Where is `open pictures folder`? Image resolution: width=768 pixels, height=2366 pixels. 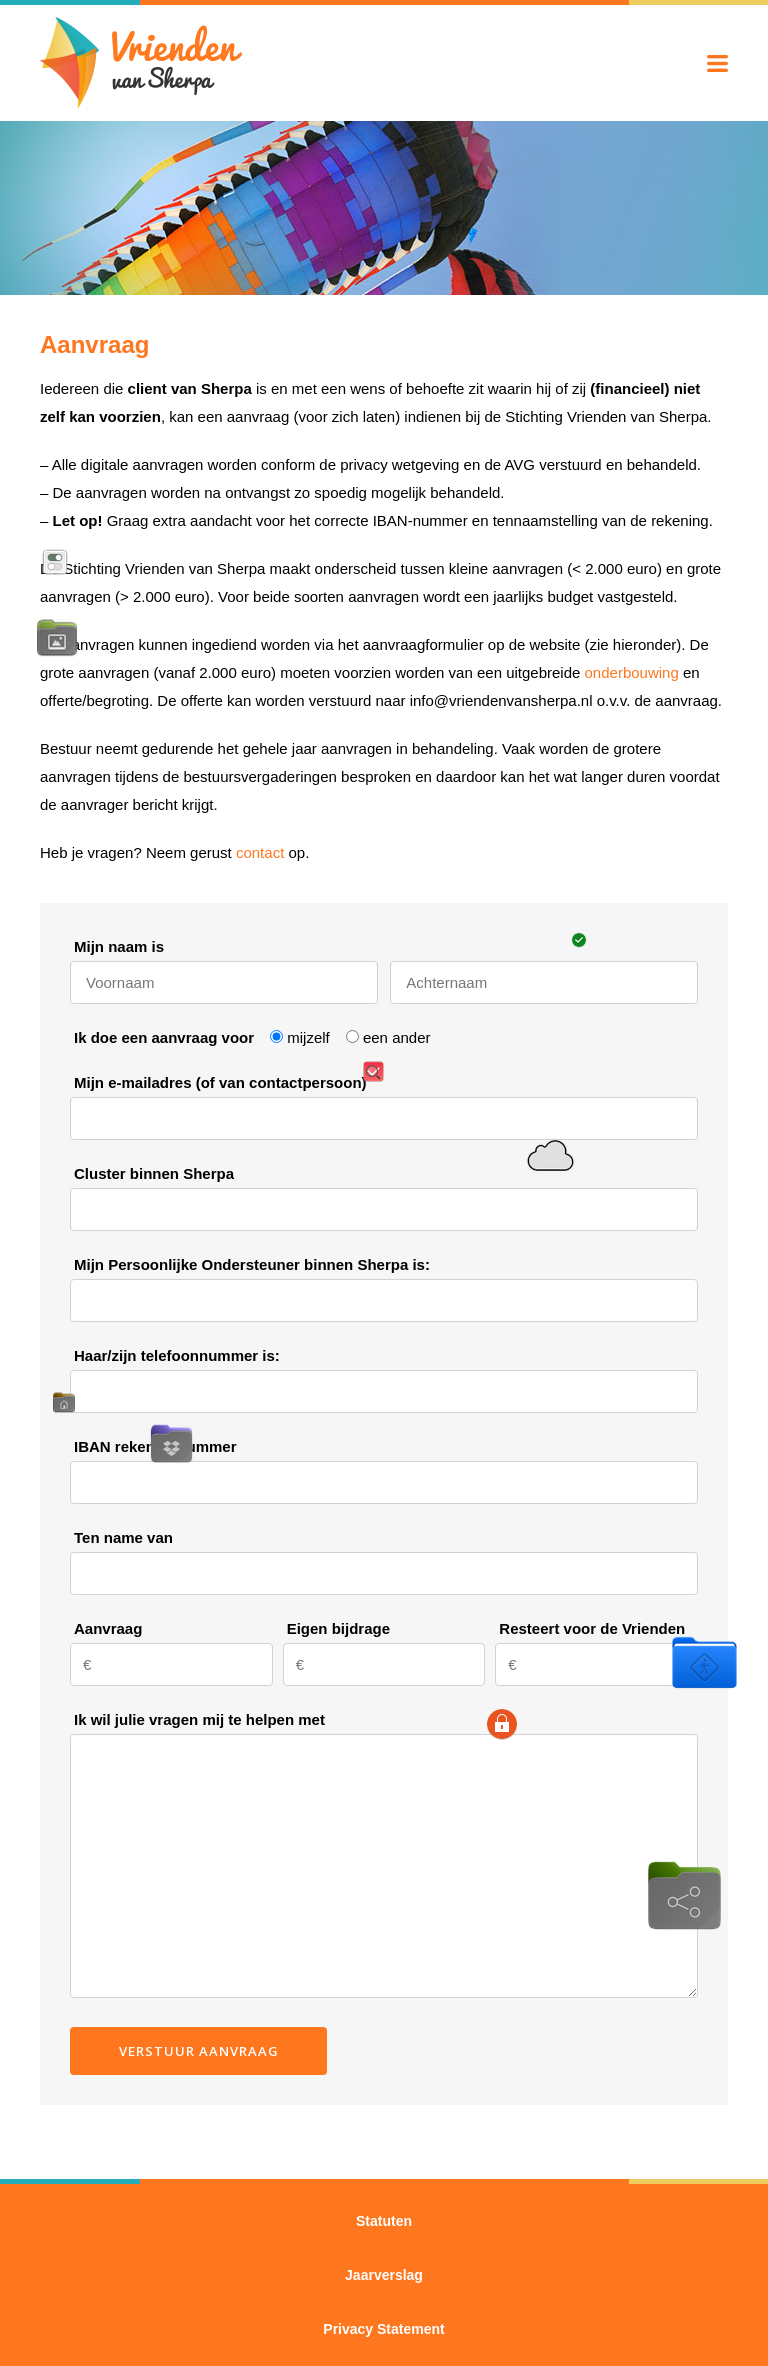
open pictures folder is located at coordinates (57, 637).